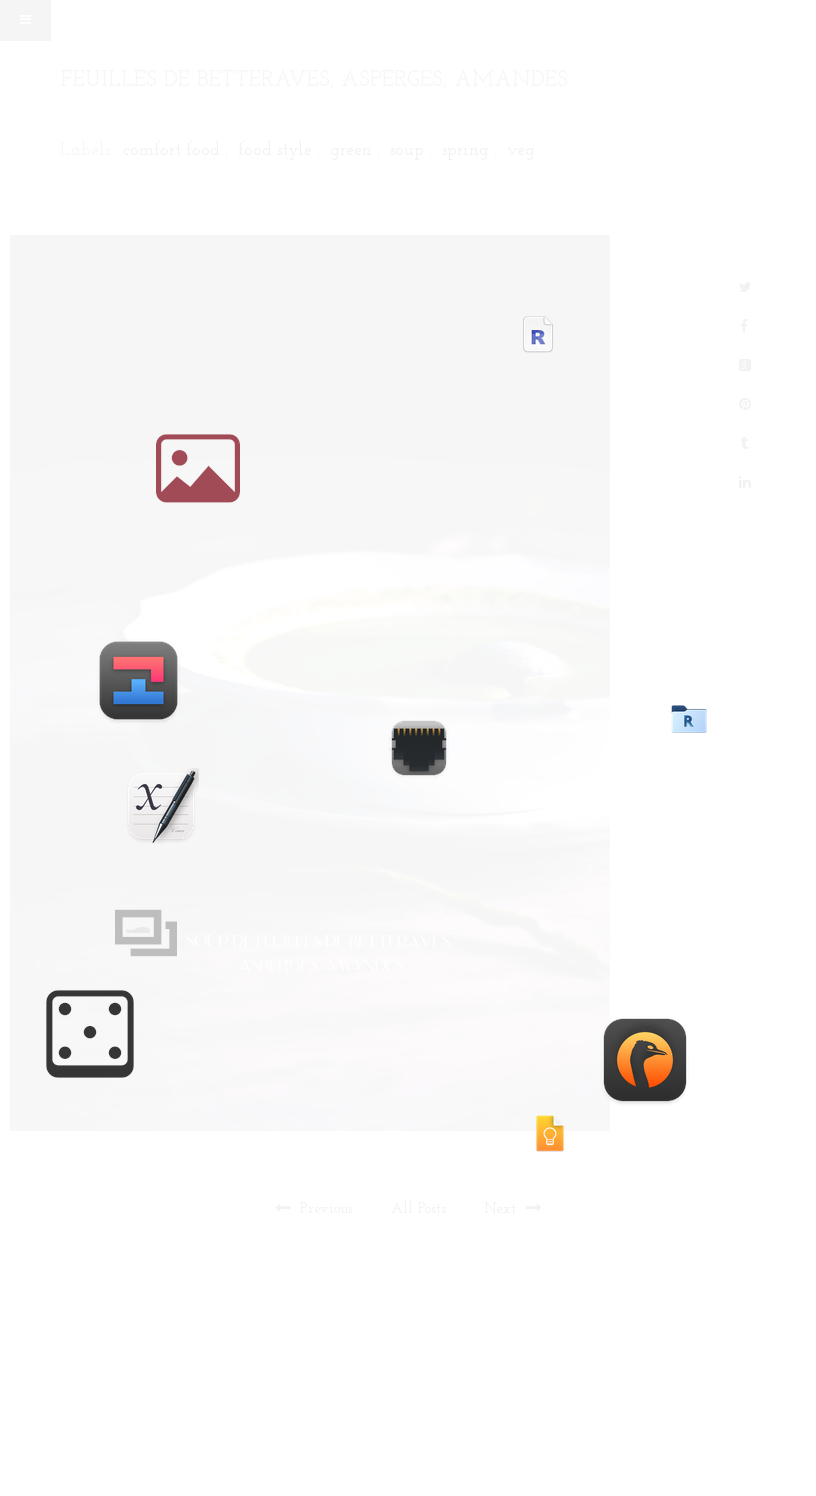 This screenshot has width=816, height=1496. Describe the element at coordinates (161, 806) in the screenshot. I see `open xournal note-taking app` at that location.